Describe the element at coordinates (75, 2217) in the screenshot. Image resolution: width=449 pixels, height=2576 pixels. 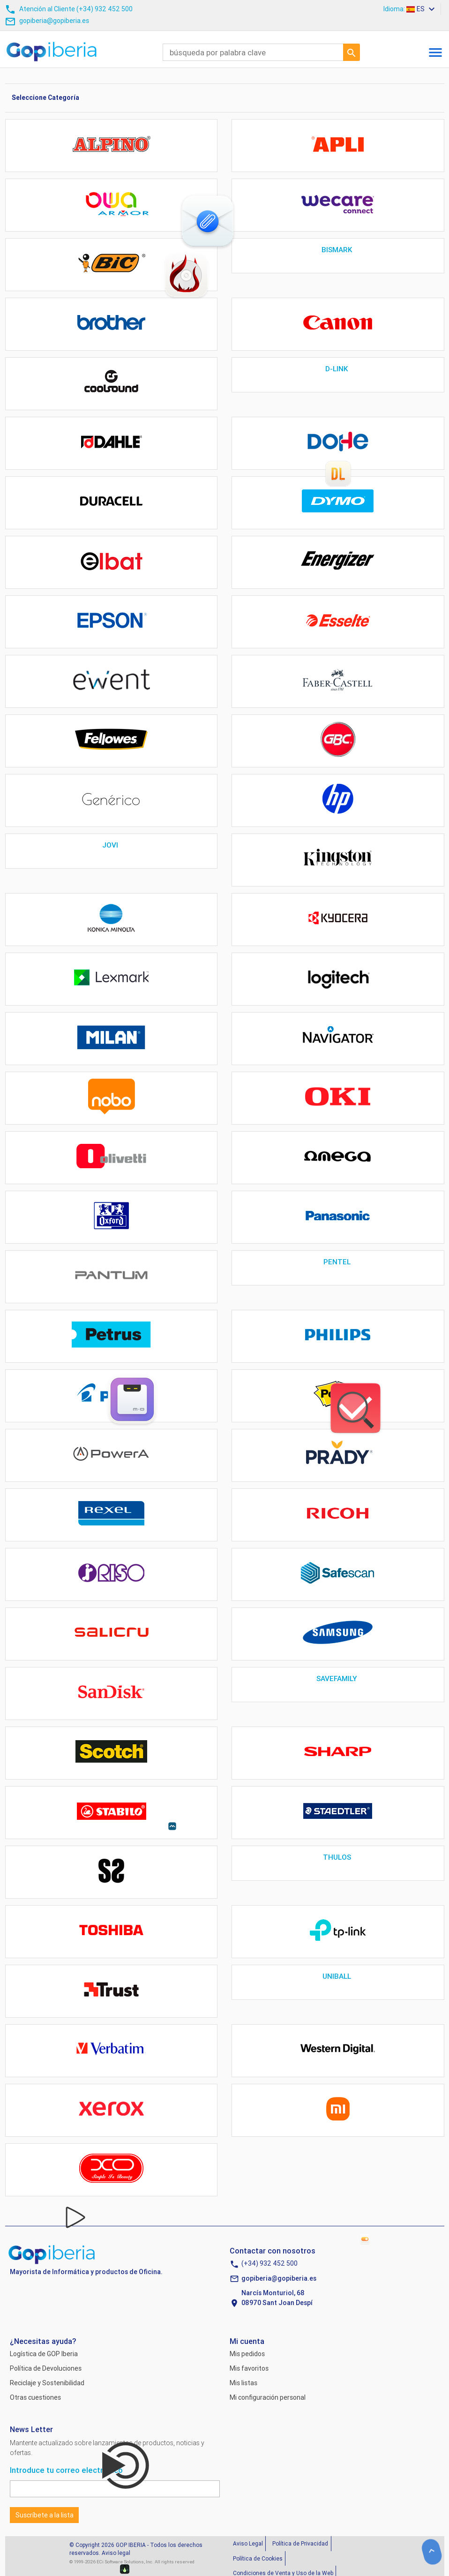
I see `play media content` at that location.